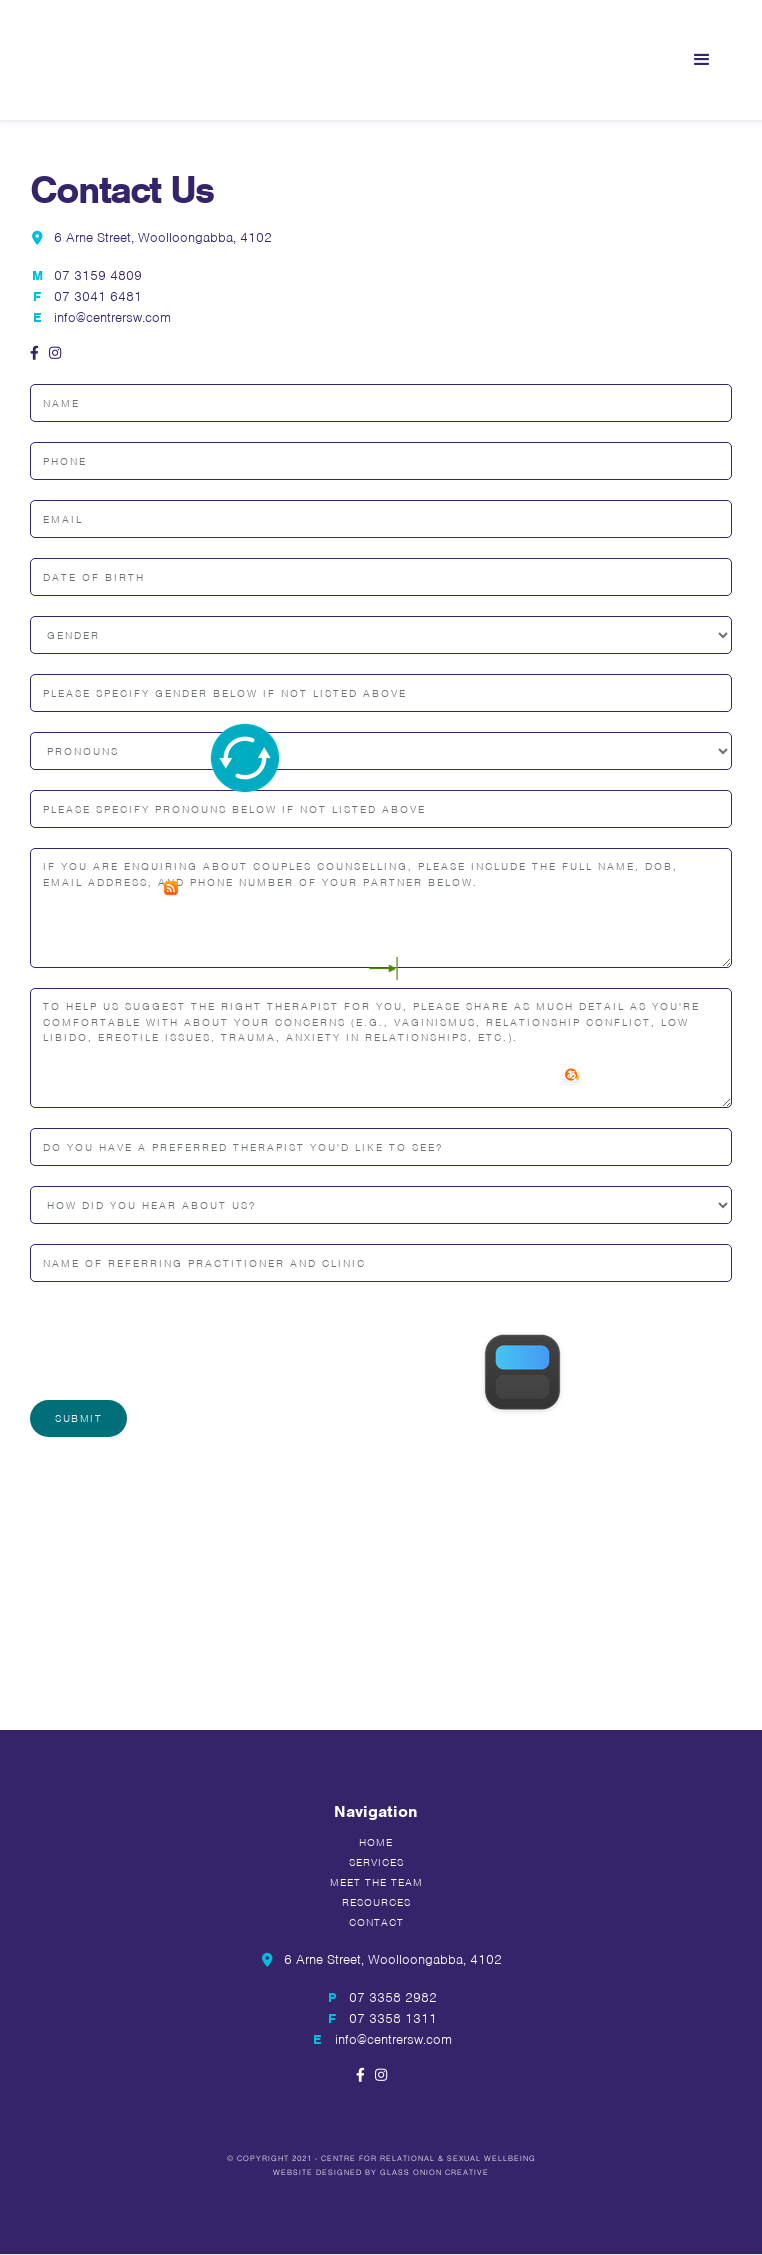 Image resolution: width=762 pixels, height=2255 pixels. Describe the element at coordinates (383, 968) in the screenshot. I see `jump to the last item in a list` at that location.